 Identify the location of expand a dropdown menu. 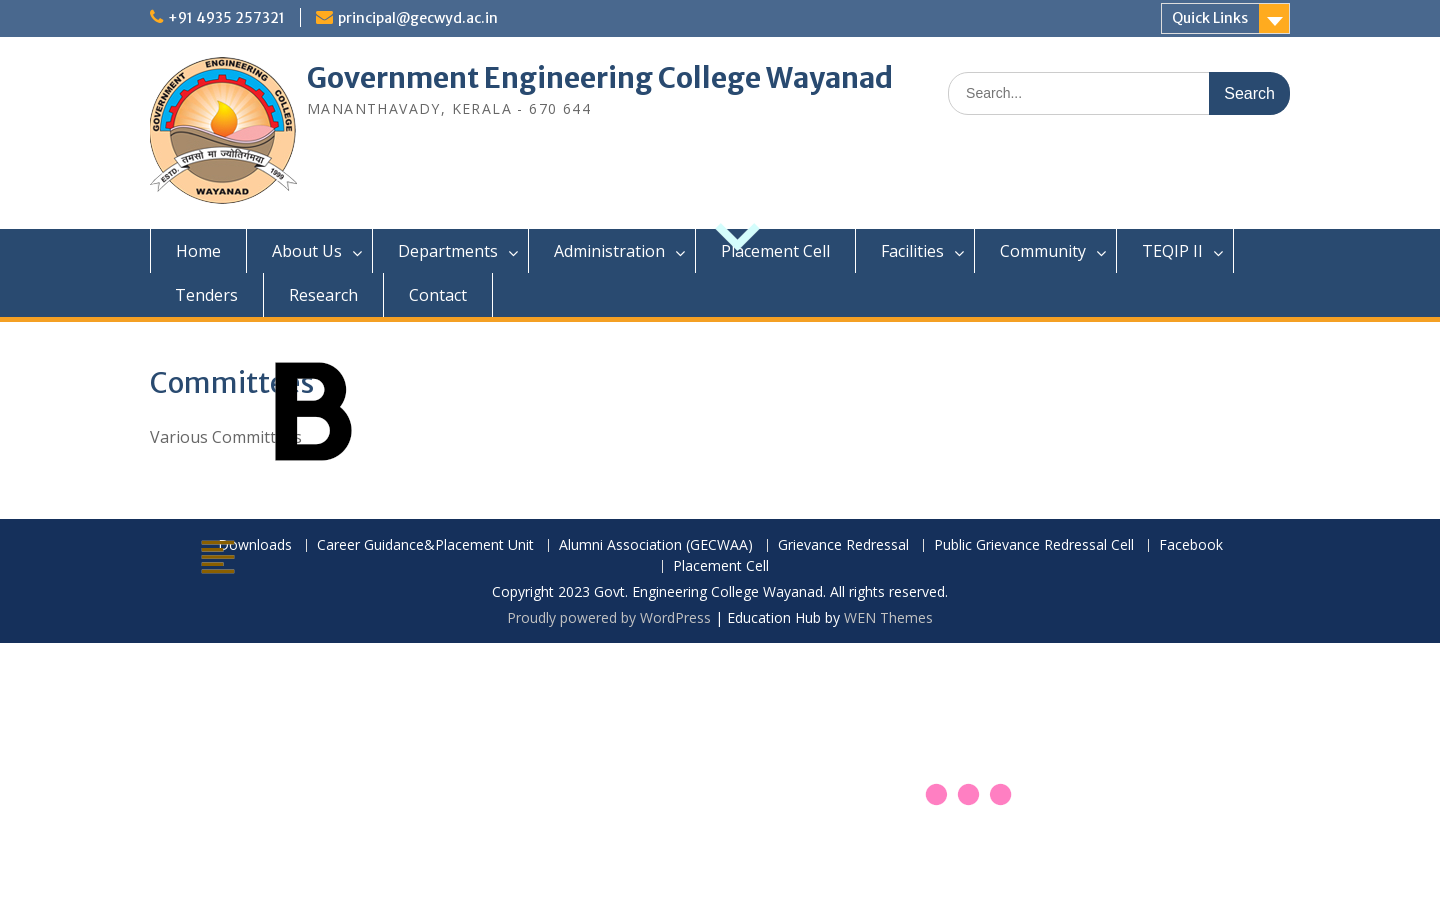
(737, 236).